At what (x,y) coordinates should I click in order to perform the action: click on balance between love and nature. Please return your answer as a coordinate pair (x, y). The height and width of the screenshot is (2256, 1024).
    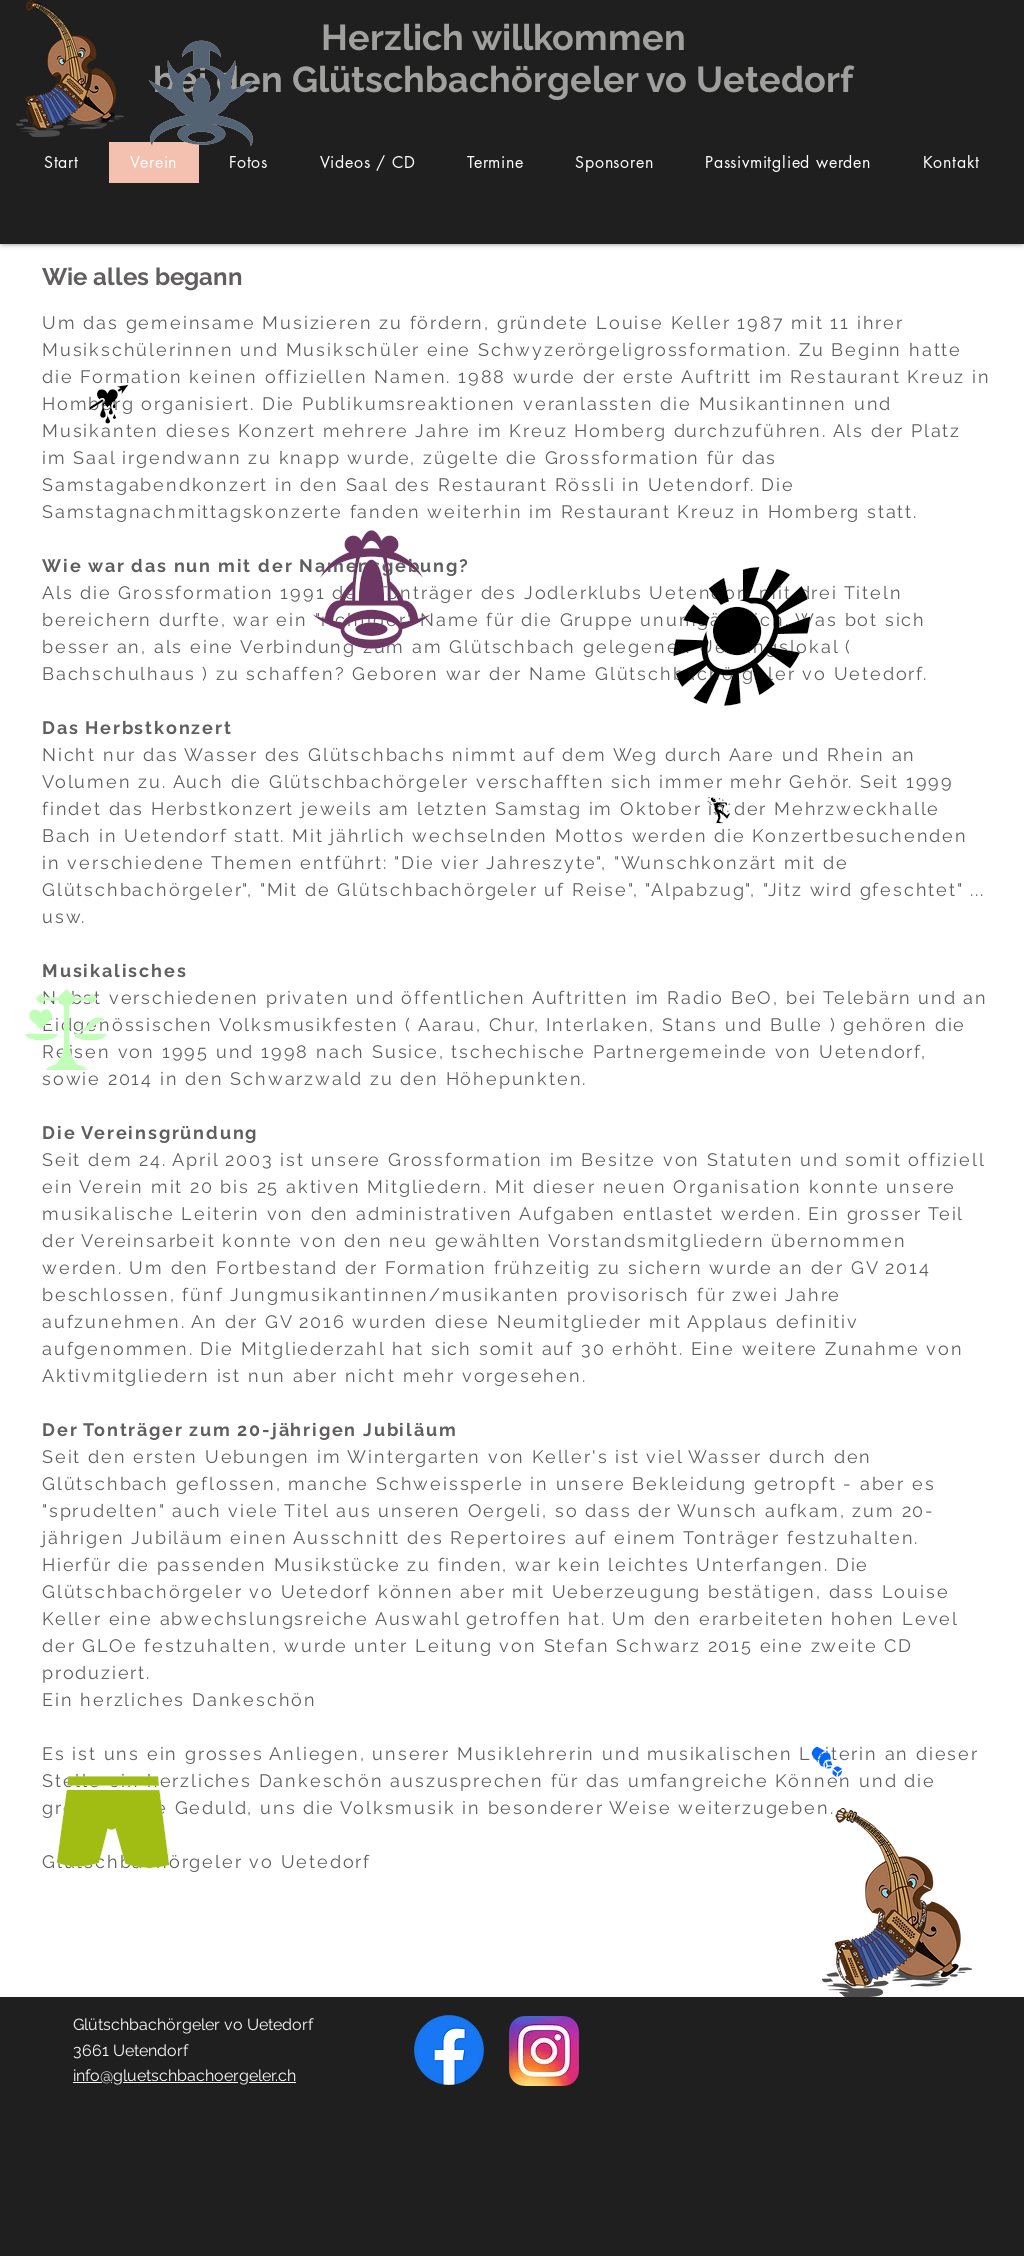
    Looking at the image, I should click on (66, 1029).